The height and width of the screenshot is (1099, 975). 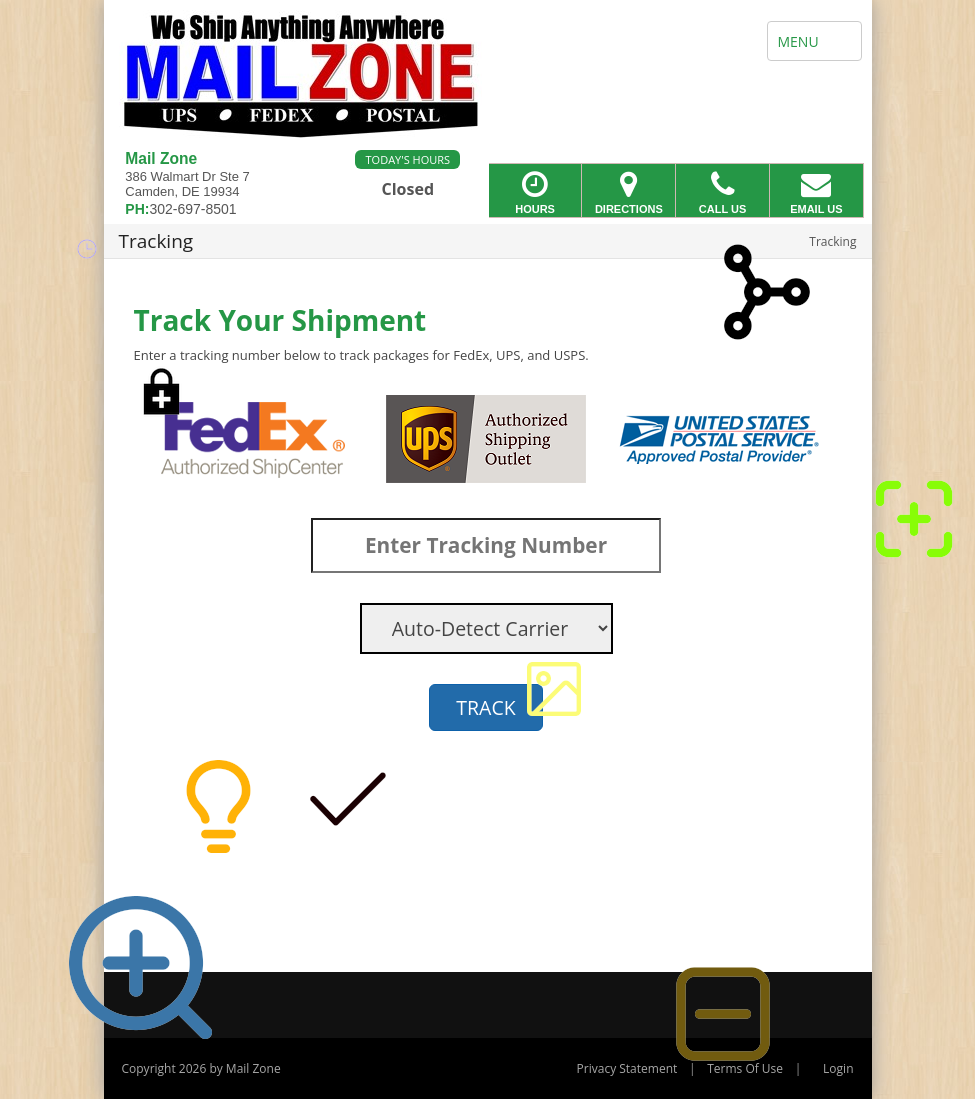 I want to click on indicates enhanced or additional security protection, so click(x=161, y=392).